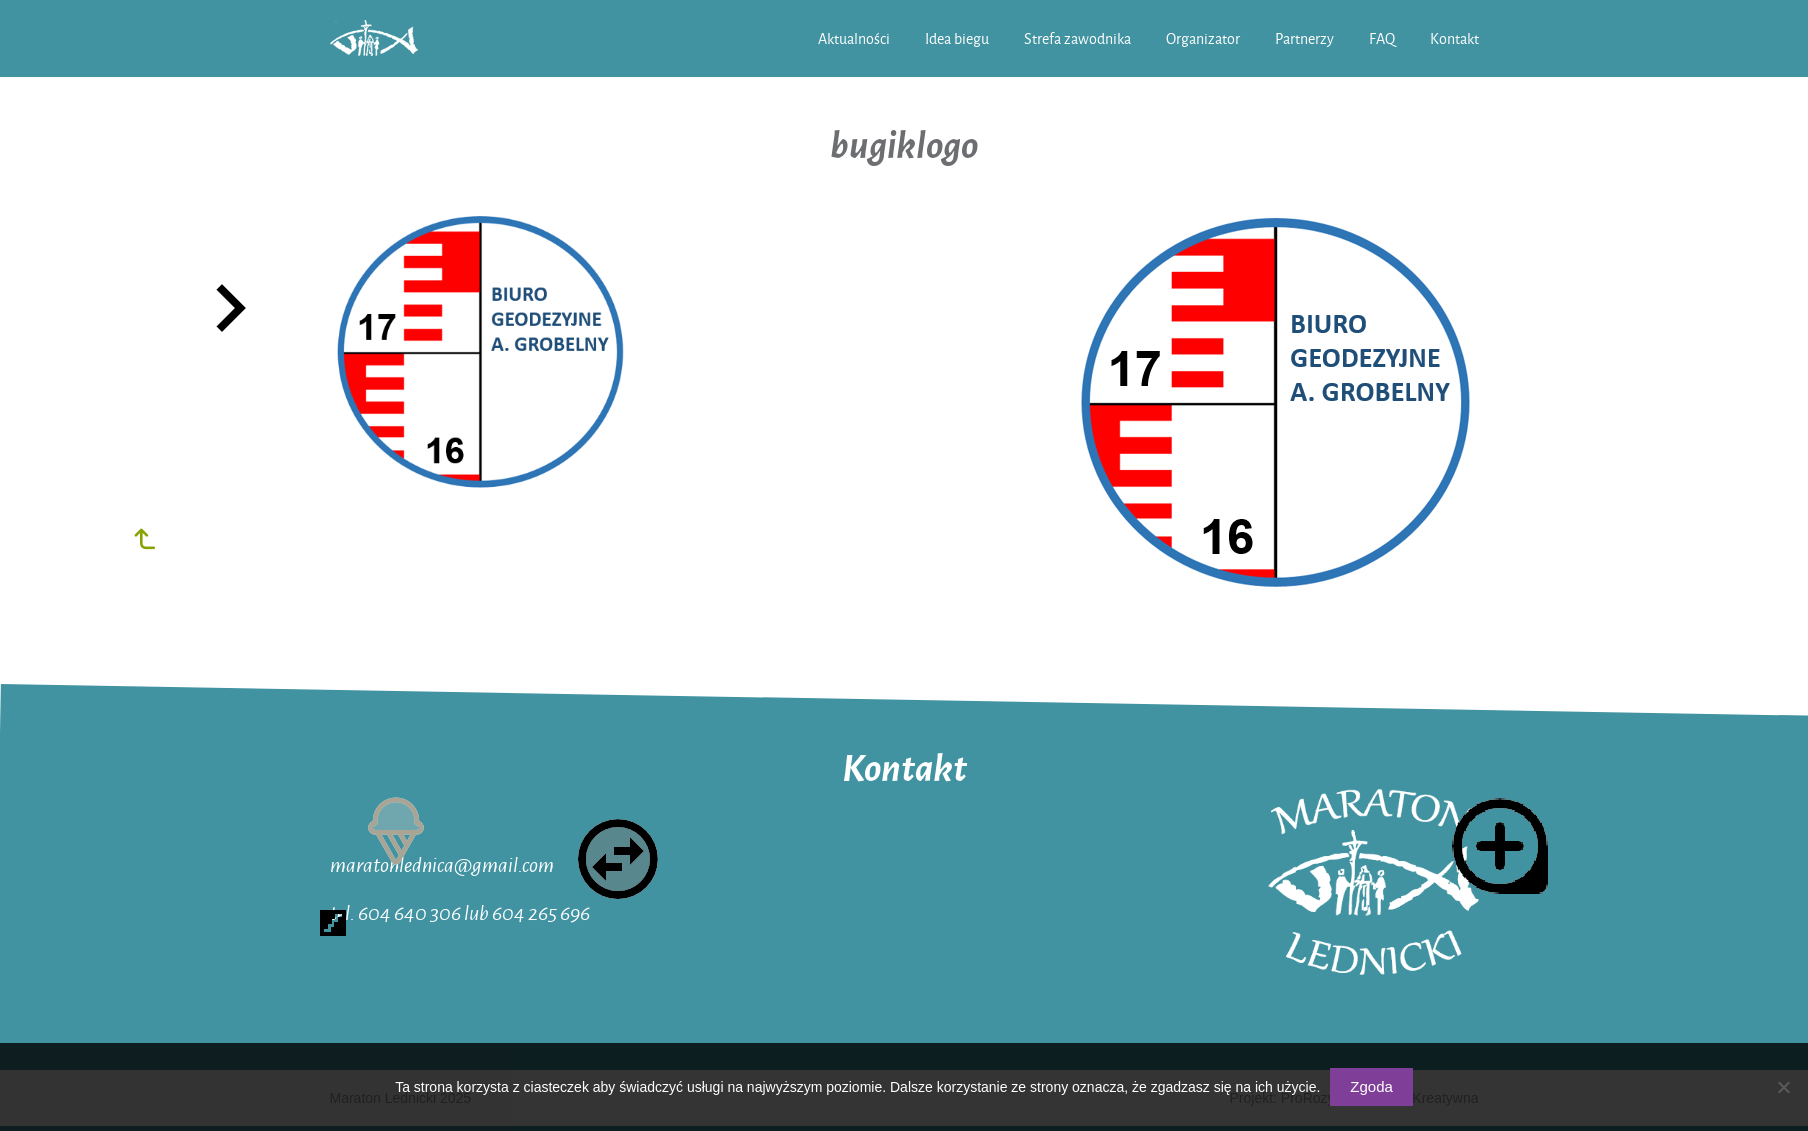 Image resolution: width=1808 pixels, height=1131 pixels. What do you see at coordinates (1500, 846) in the screenshot?
I see `zoom in on image or content` at bounding box center [1500, 846].